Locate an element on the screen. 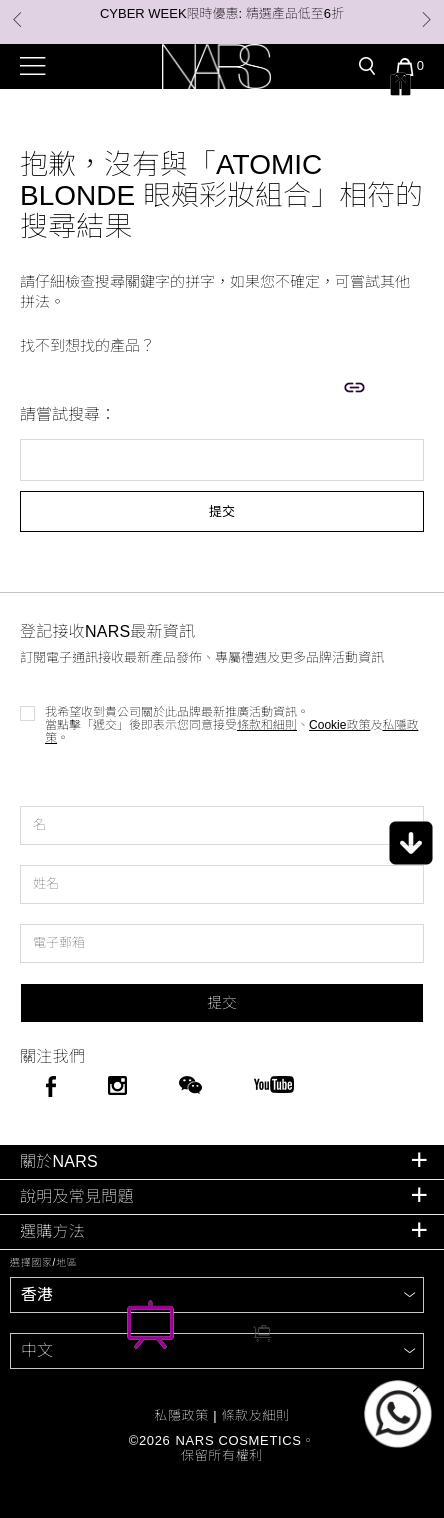  copy link to clipboard is located at coordinates (354, 387).